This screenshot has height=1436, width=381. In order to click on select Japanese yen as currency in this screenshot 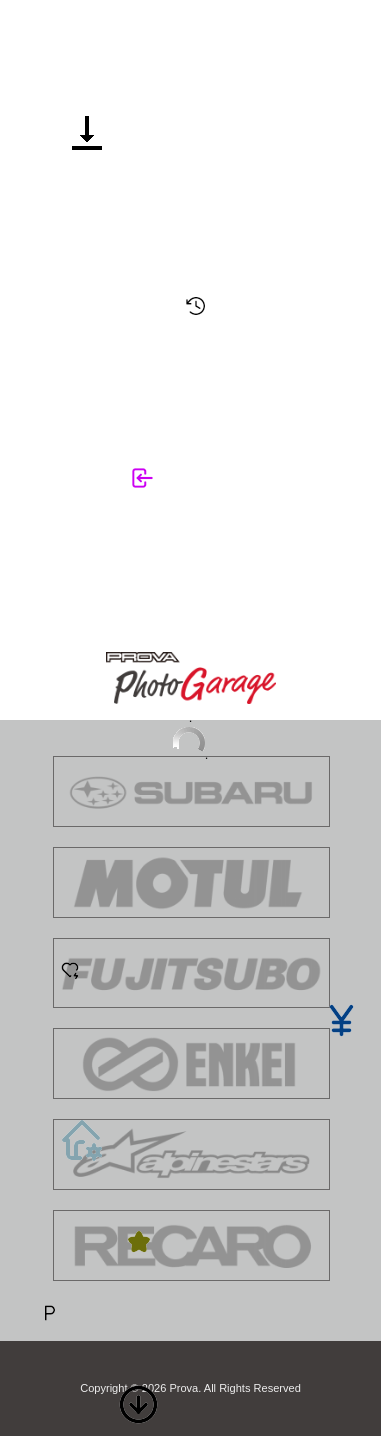, I will do `click(341, 1020)`.